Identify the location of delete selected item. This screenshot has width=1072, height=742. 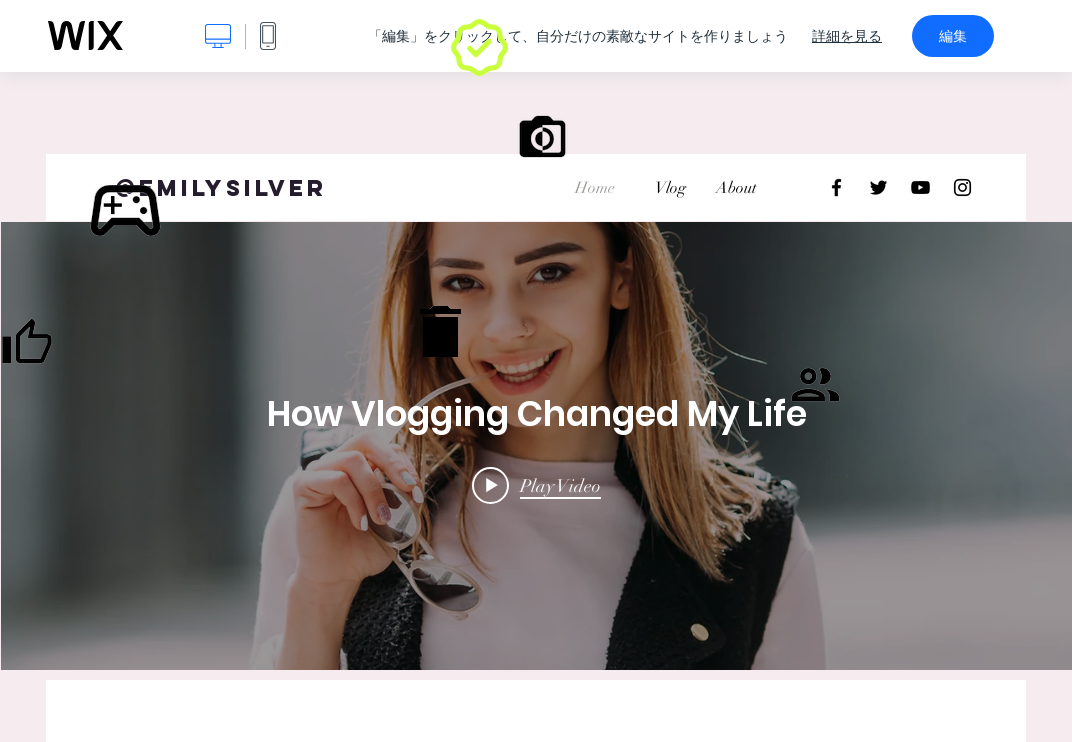
(440, 331).